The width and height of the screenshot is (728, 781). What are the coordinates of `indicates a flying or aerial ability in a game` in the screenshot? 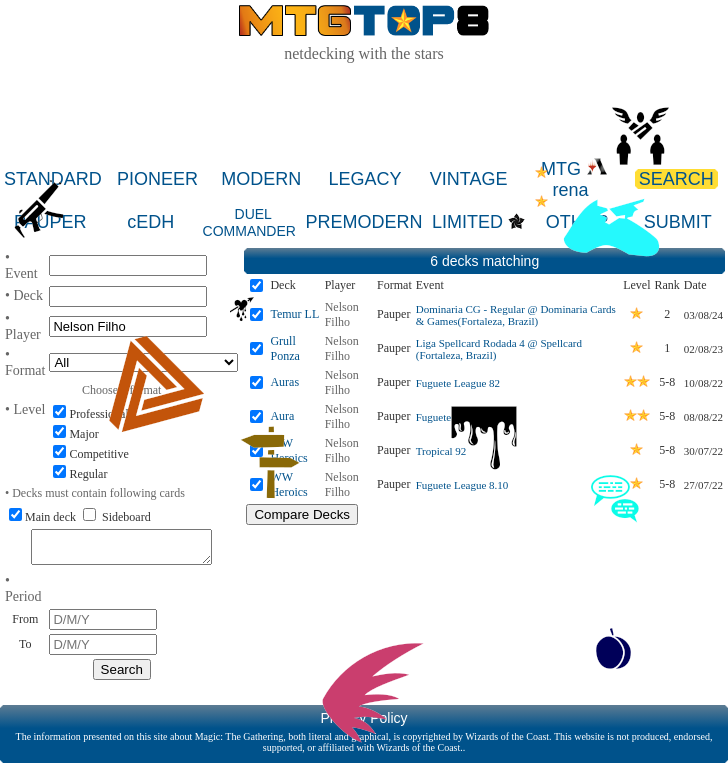 It's located at (373, 691).